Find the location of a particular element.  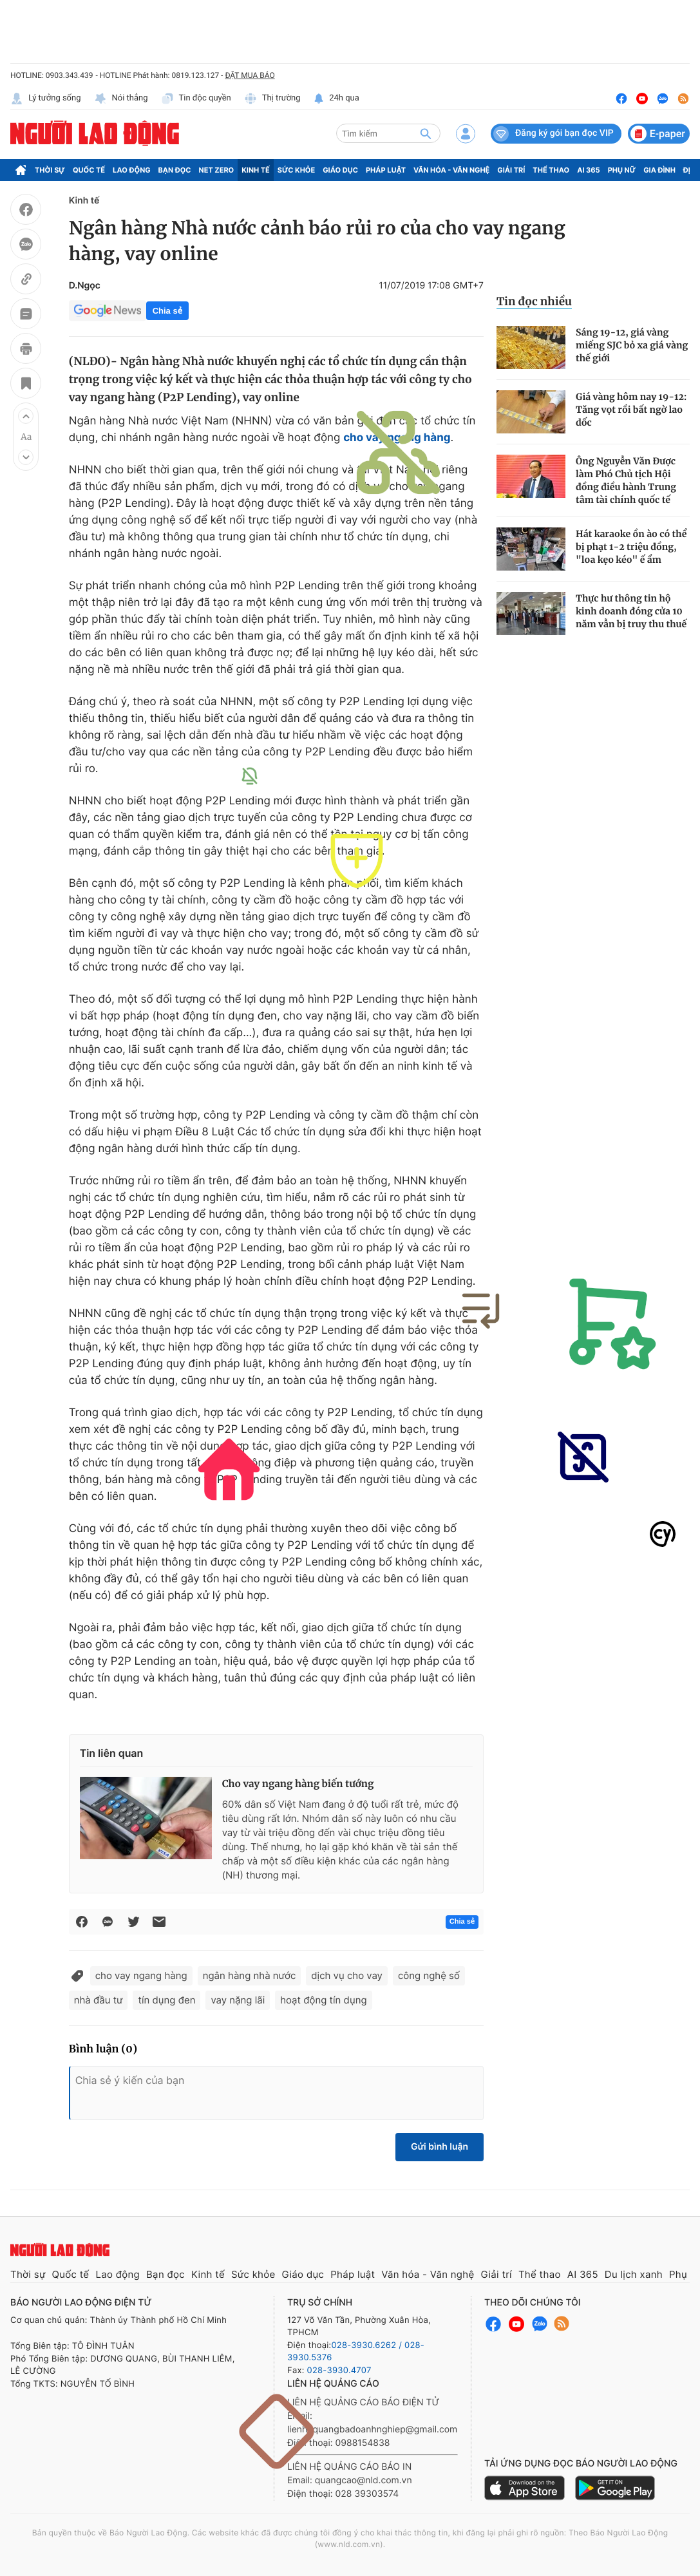

disable site structure view is located at coordinates (398, 452).